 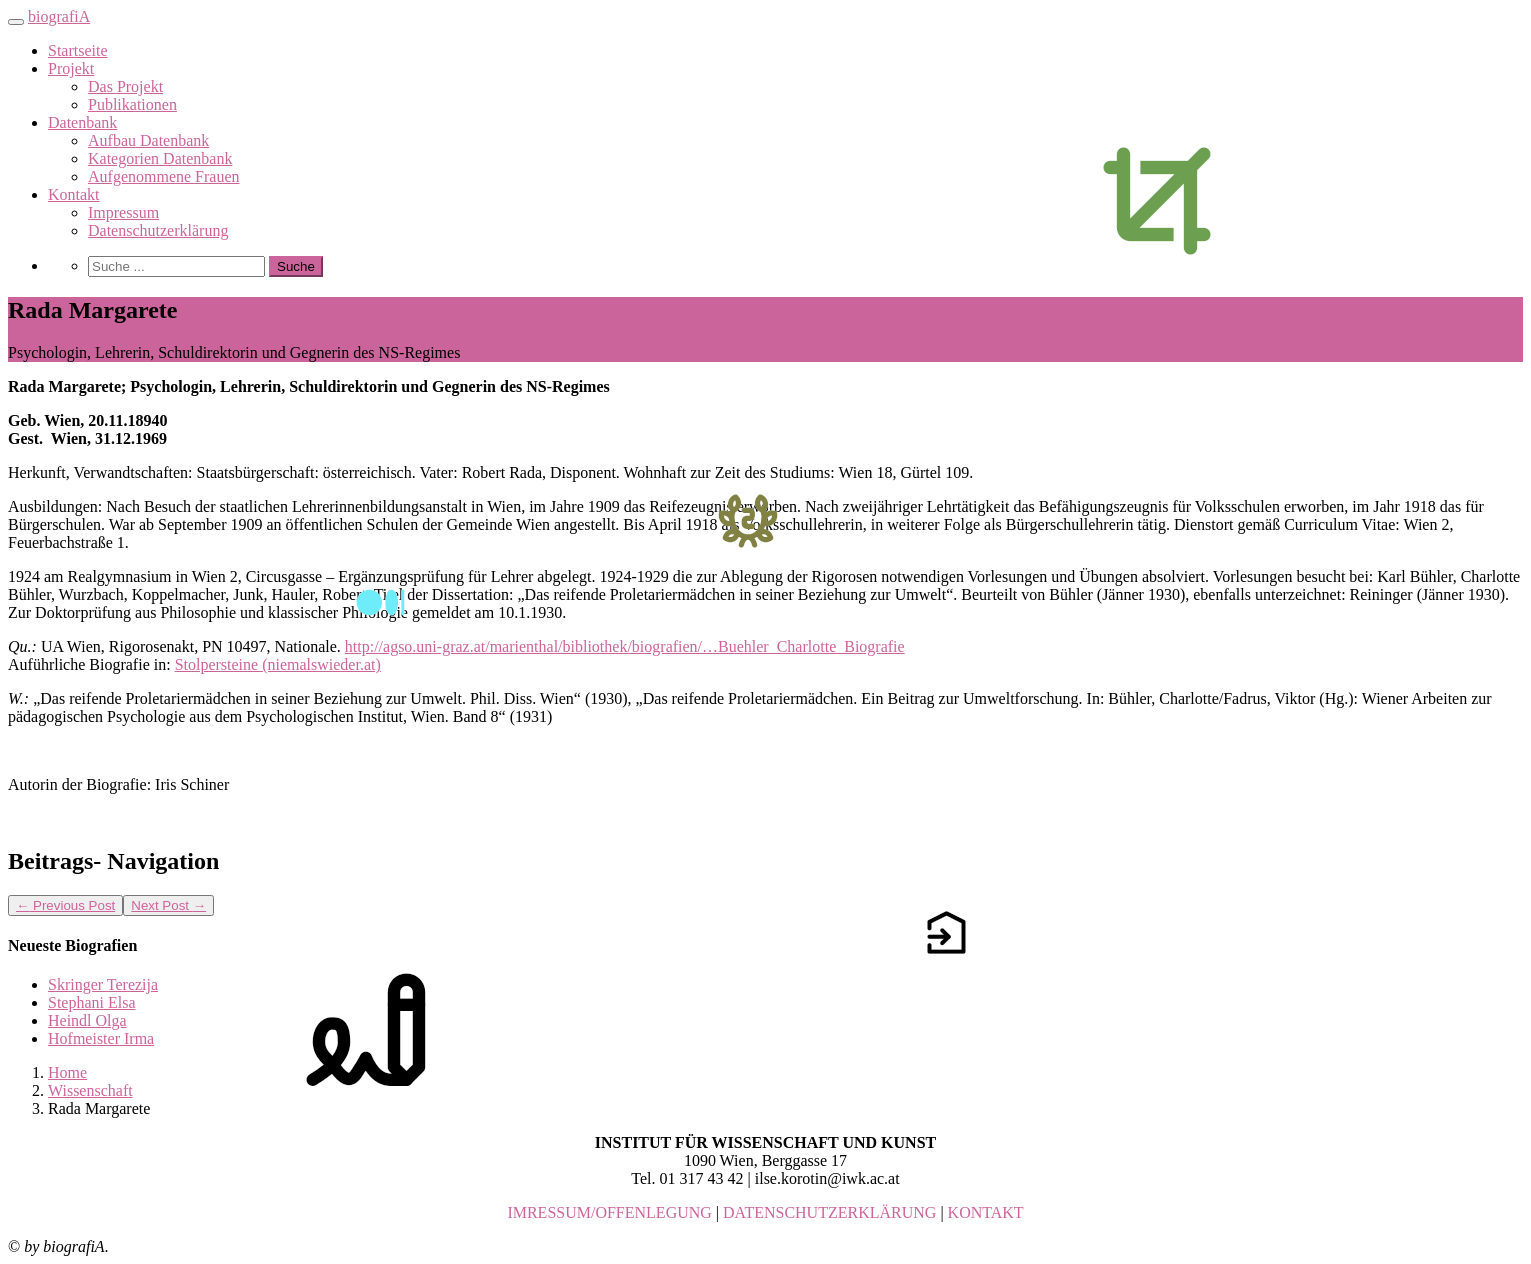 I want to click on sign a document or form, so click(x=369, y=1036).